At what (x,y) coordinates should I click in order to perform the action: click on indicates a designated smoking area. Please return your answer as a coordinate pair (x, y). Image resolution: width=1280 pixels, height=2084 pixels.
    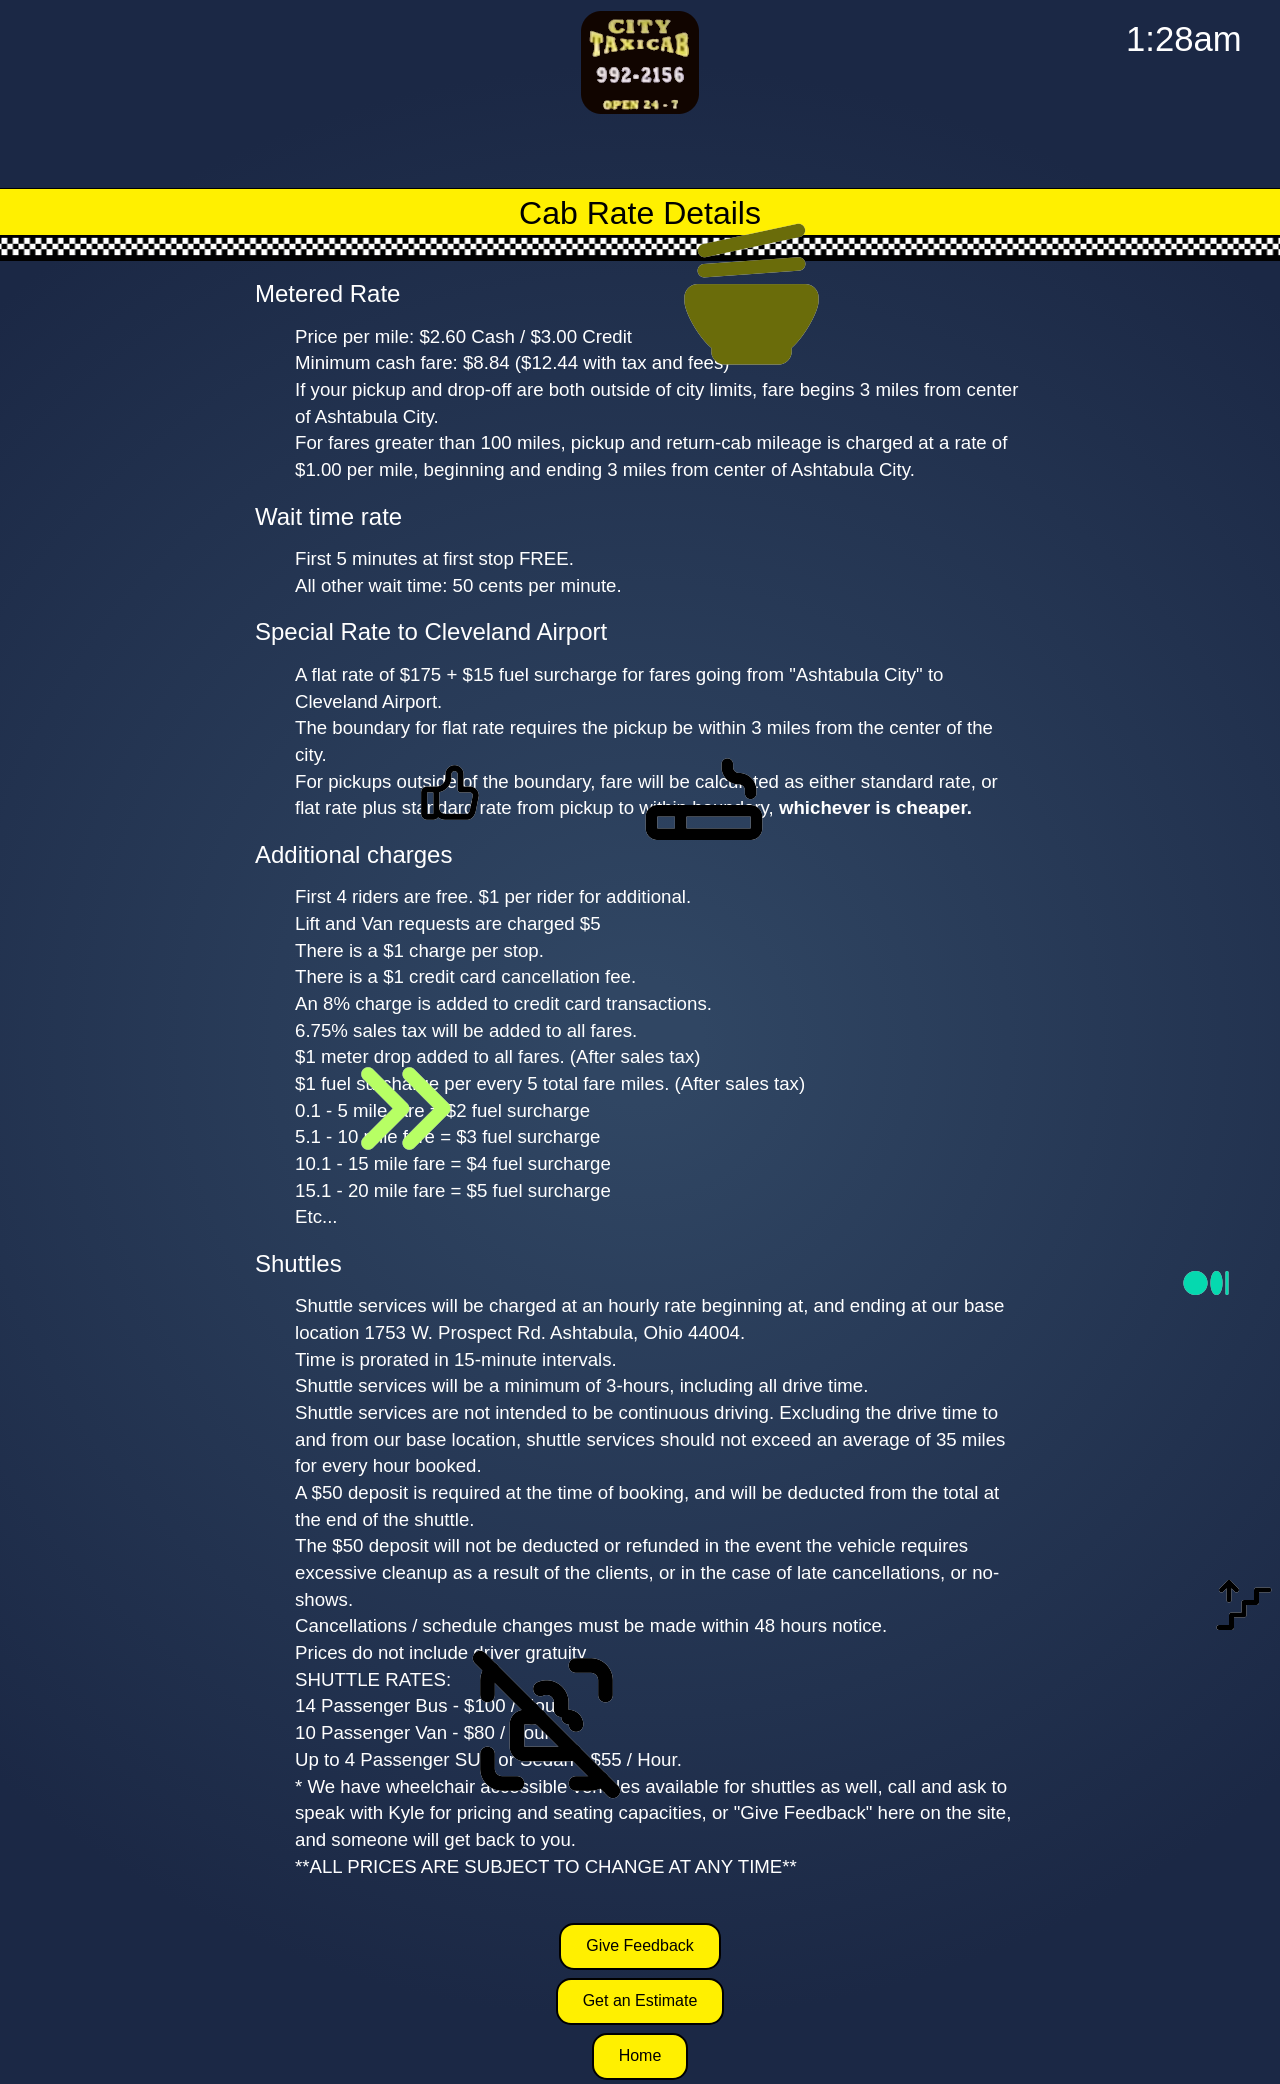
    Looking at the image, I should click on (704, 805).